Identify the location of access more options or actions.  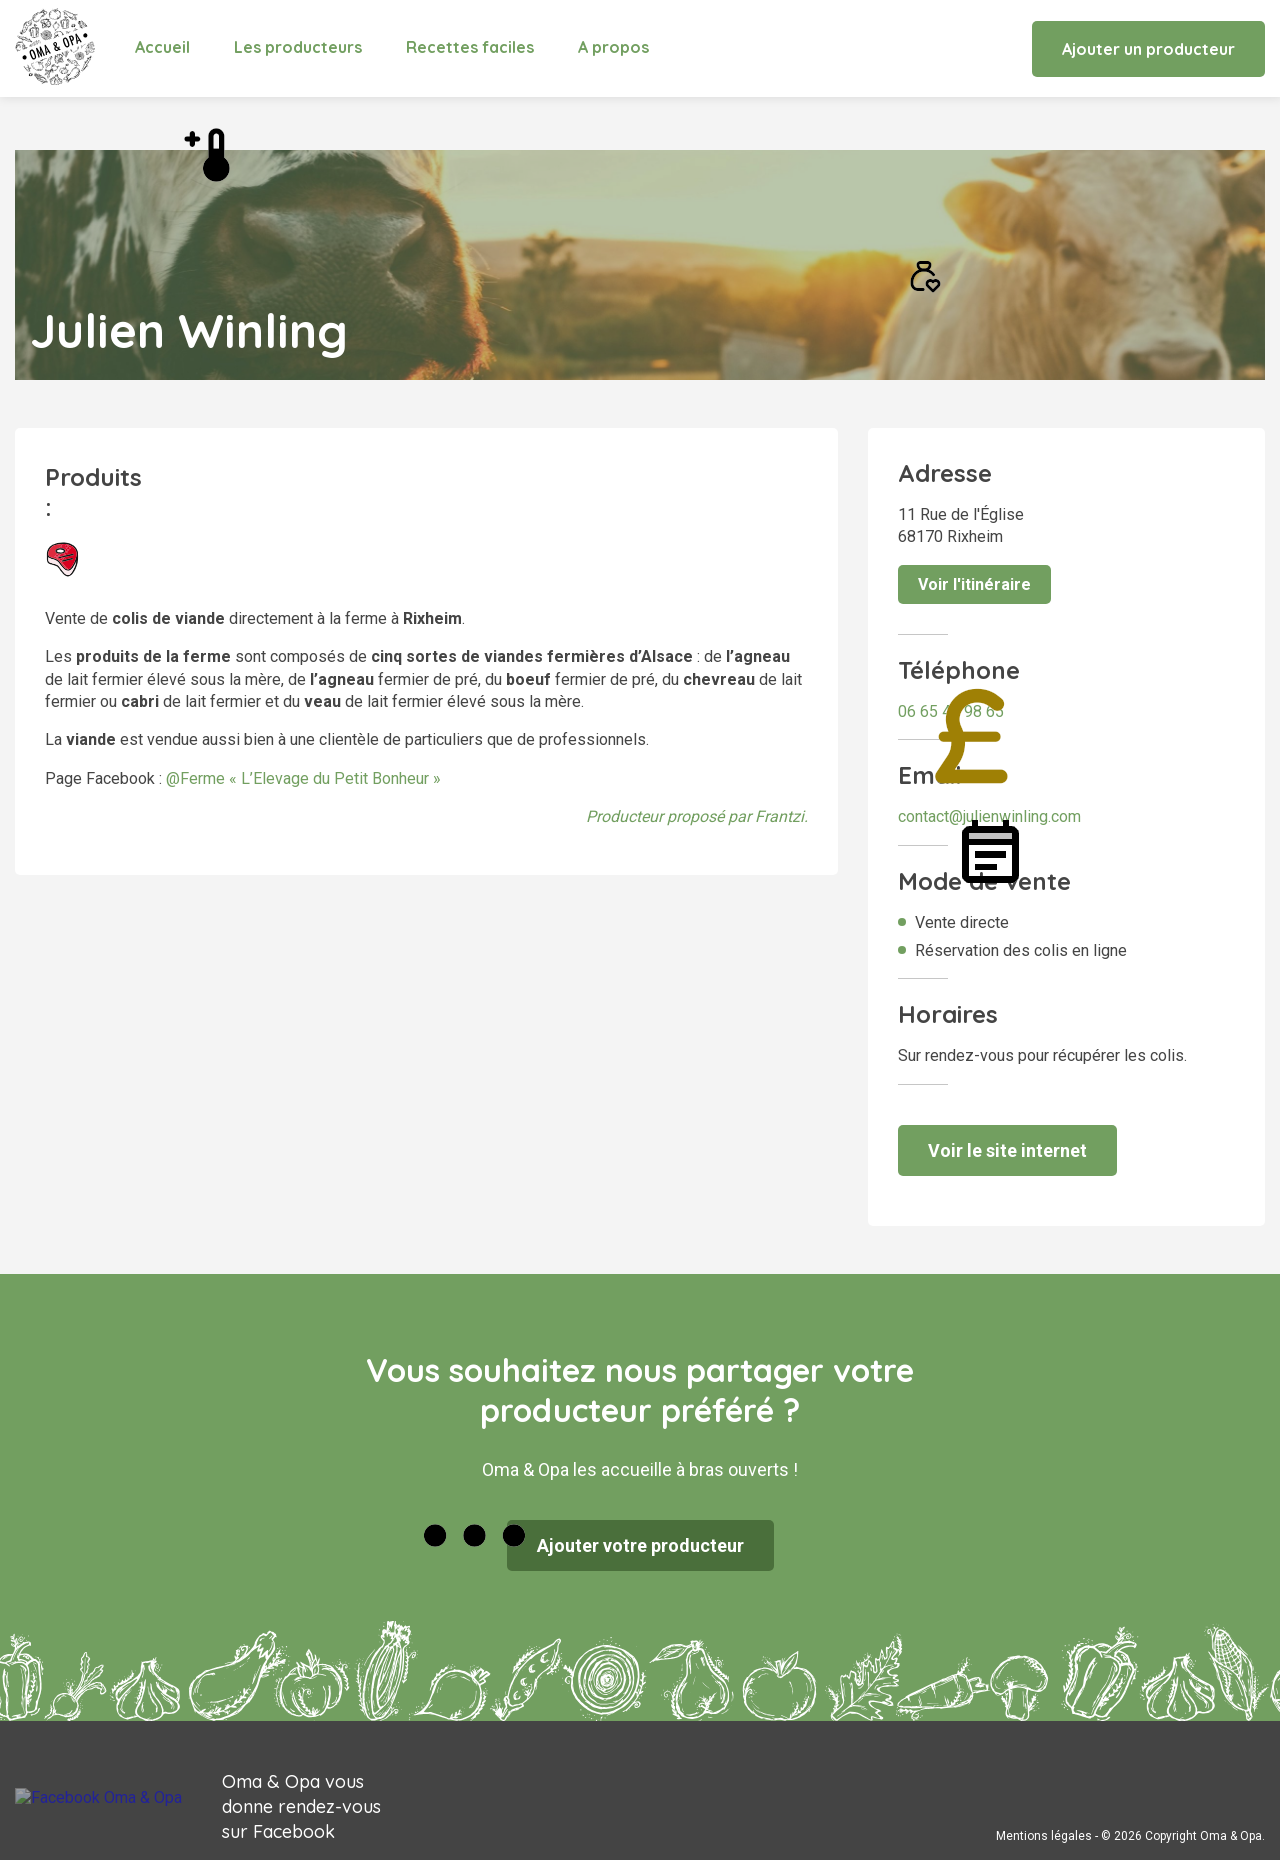
(474, 1535).